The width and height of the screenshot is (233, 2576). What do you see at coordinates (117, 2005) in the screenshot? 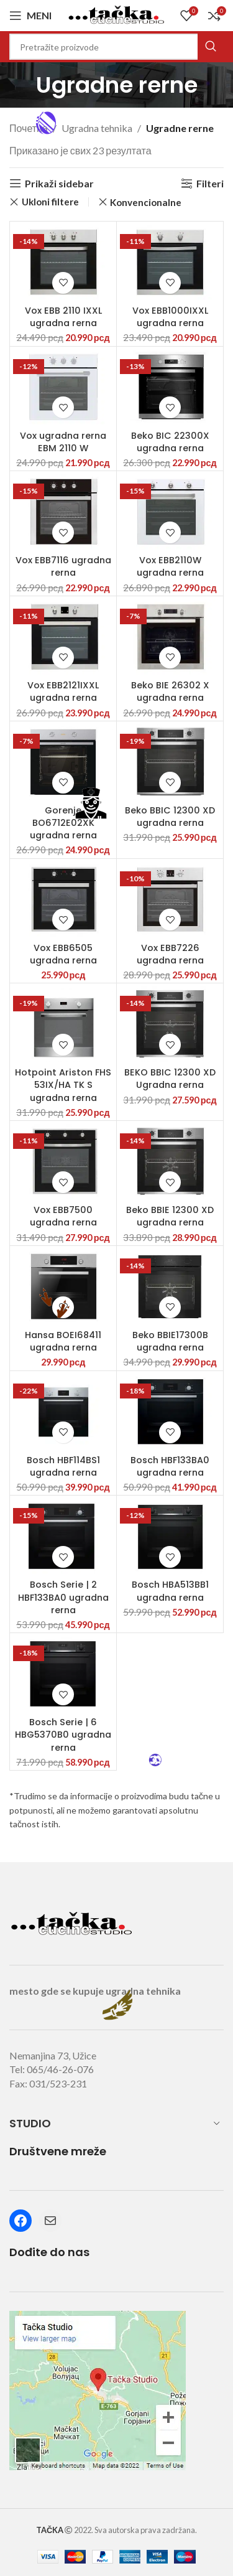
I see `mythical or fantasy character ability` at bounding box center [117, 2005].